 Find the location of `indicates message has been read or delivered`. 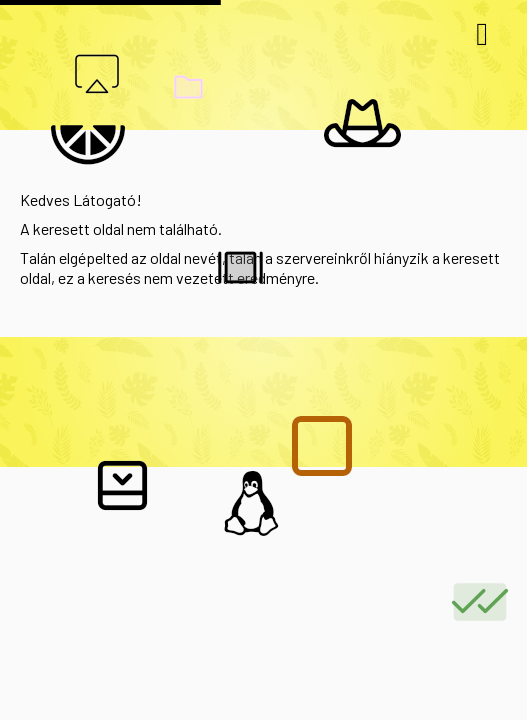

indicates message has been read or delivered is located at coordinates (480, 602).